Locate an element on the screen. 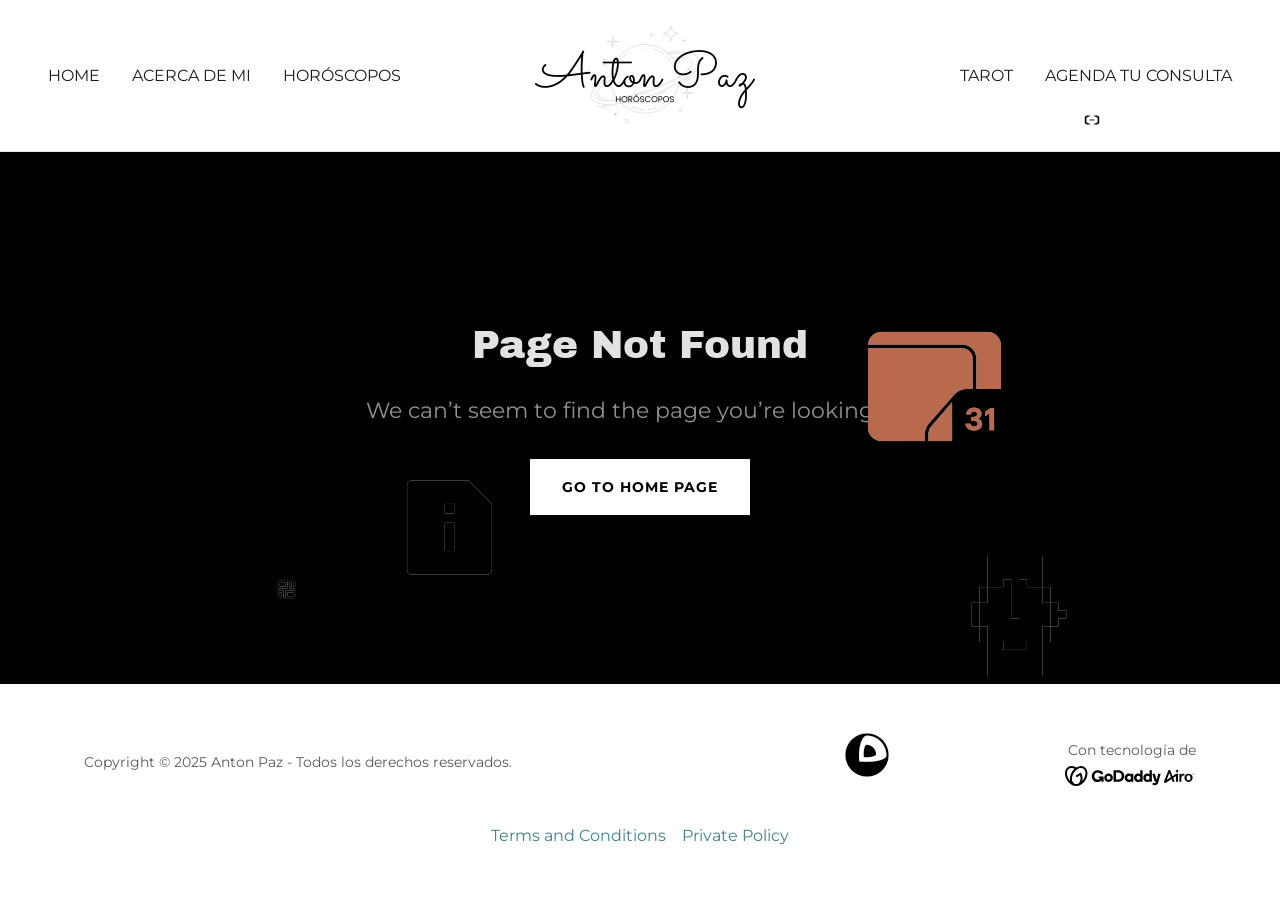  CoreOS logo is located at coordinates (867, 755).